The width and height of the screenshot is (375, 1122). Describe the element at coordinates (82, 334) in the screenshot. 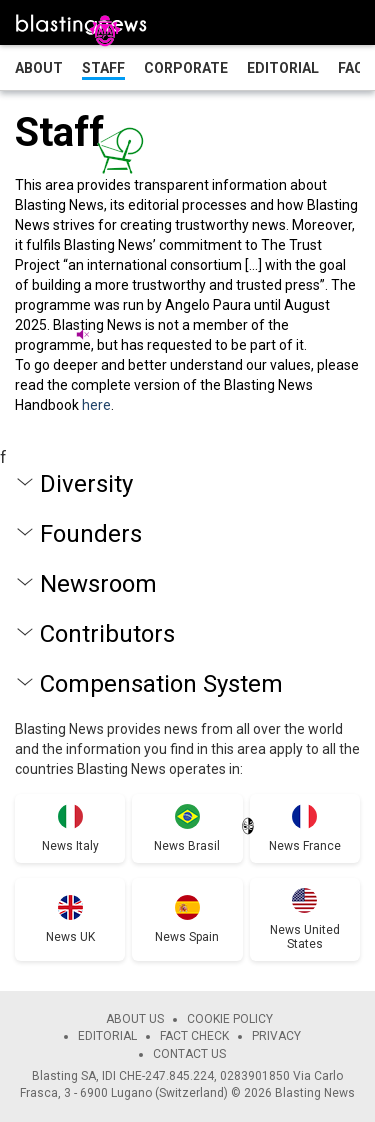

I see `mute audio or sound` at that location.